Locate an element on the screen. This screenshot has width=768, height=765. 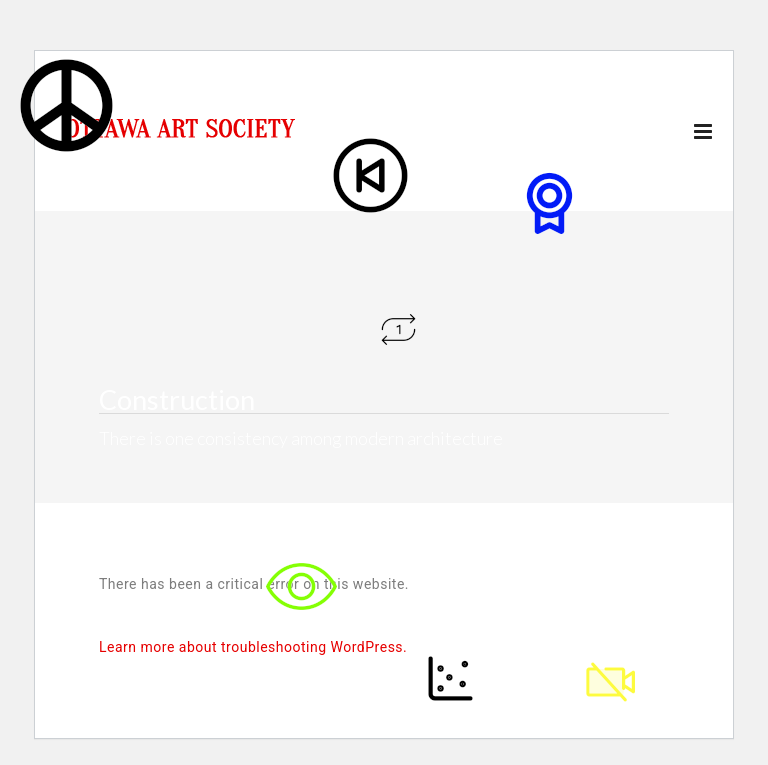
view scatter plot data visualization is located at coordinates (450, 678).